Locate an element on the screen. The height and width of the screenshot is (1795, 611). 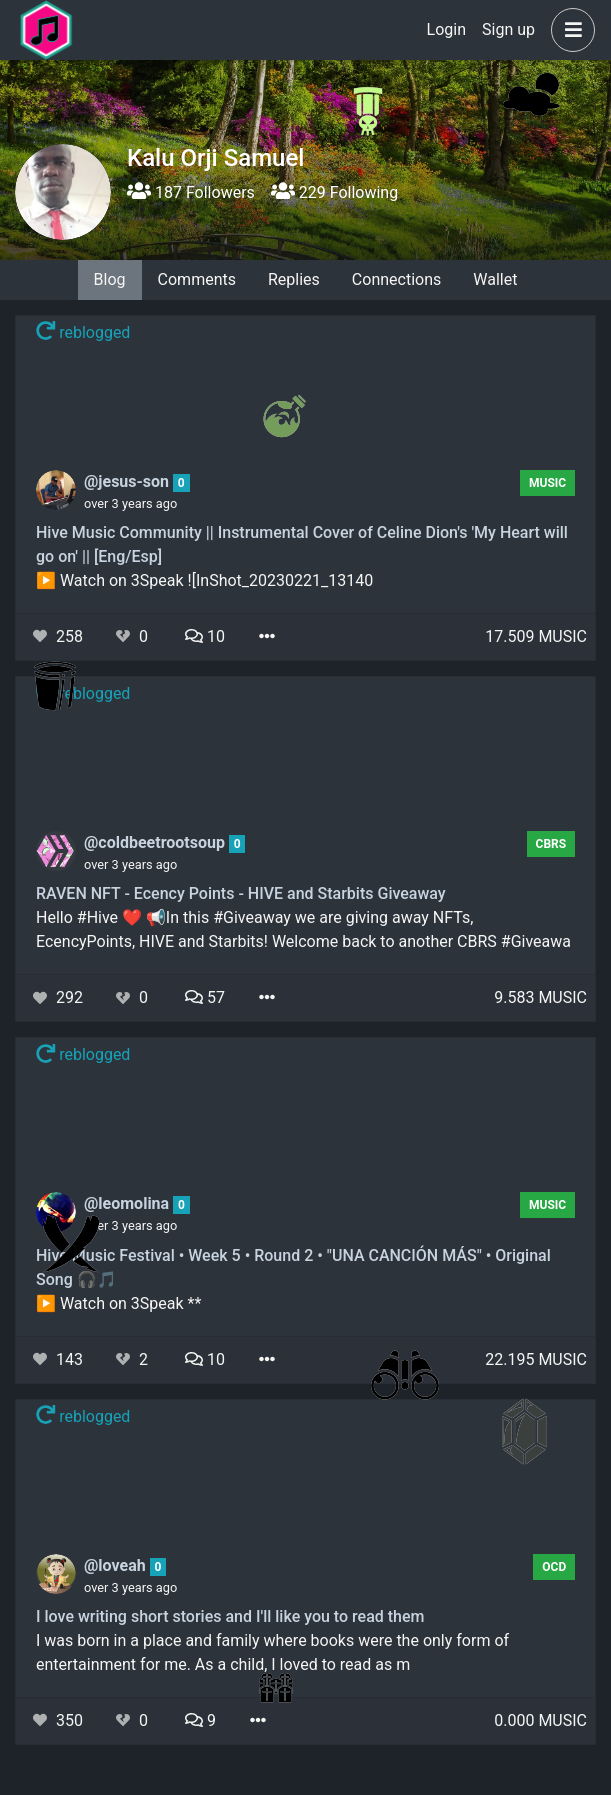
view current weather conditions is located at coordinates (531, 95).